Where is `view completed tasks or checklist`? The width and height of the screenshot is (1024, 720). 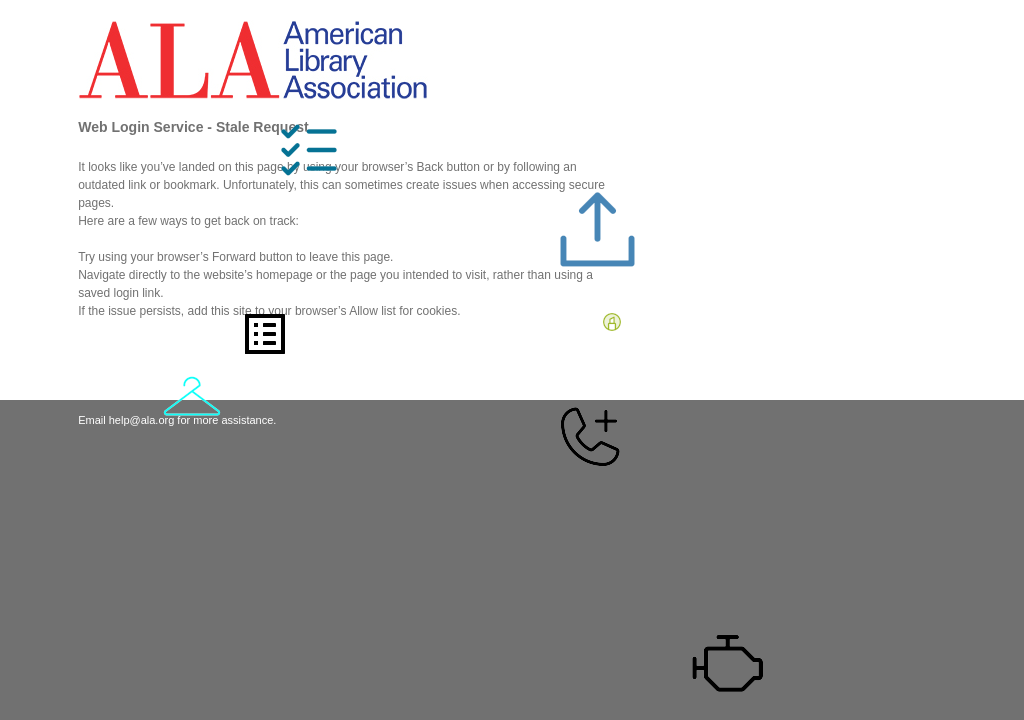 view completed tasks or checklist is located at coordinates (309, 150).